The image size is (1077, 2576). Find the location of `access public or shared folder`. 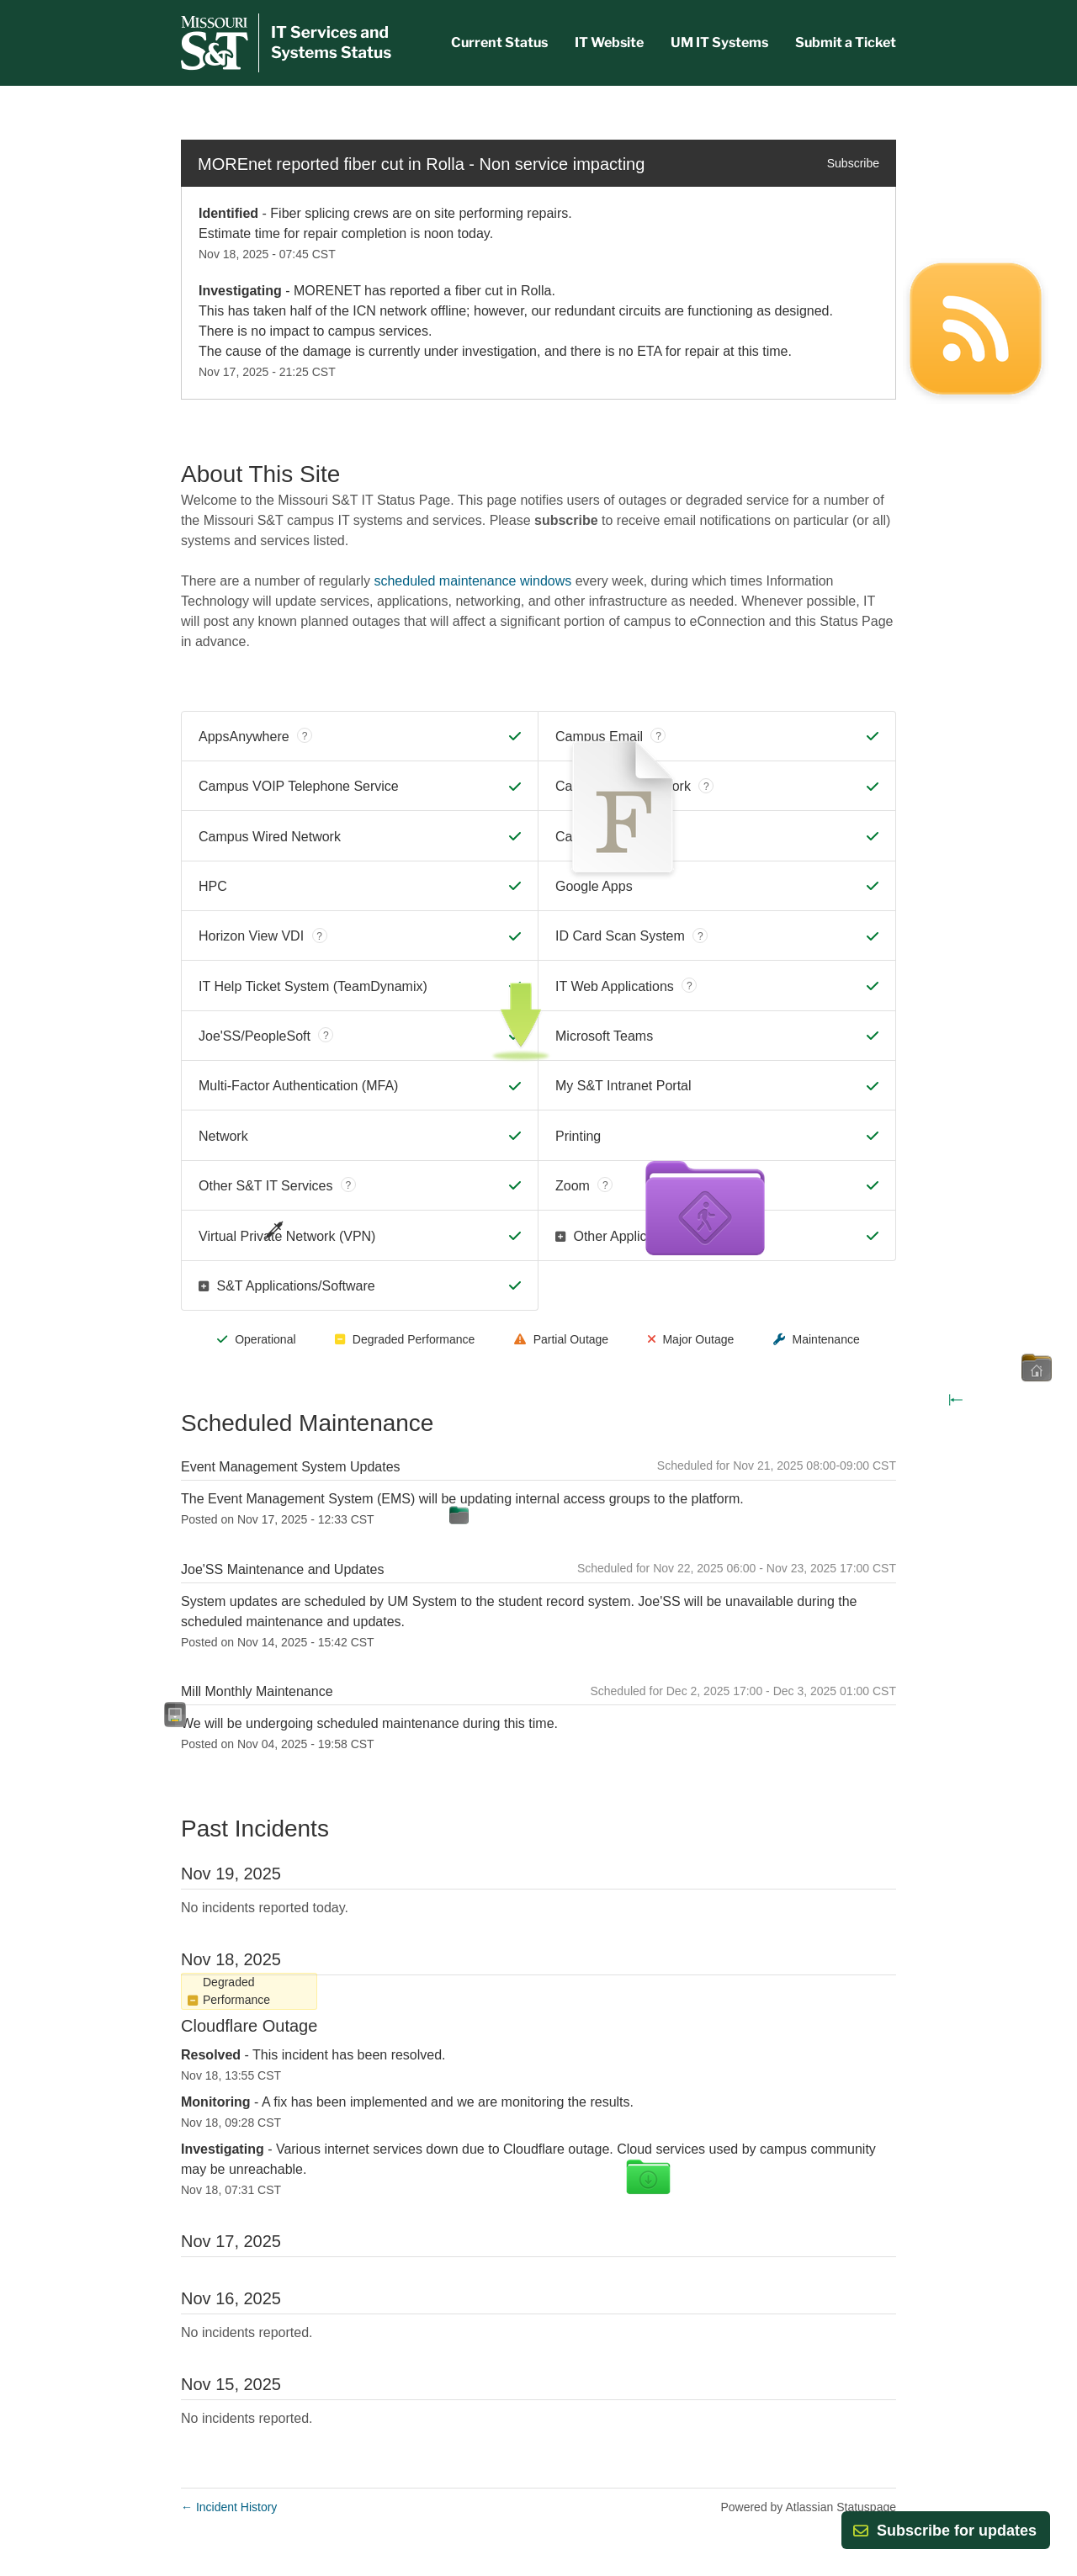

access public or shared folder is located at coordinates (705, 1208).